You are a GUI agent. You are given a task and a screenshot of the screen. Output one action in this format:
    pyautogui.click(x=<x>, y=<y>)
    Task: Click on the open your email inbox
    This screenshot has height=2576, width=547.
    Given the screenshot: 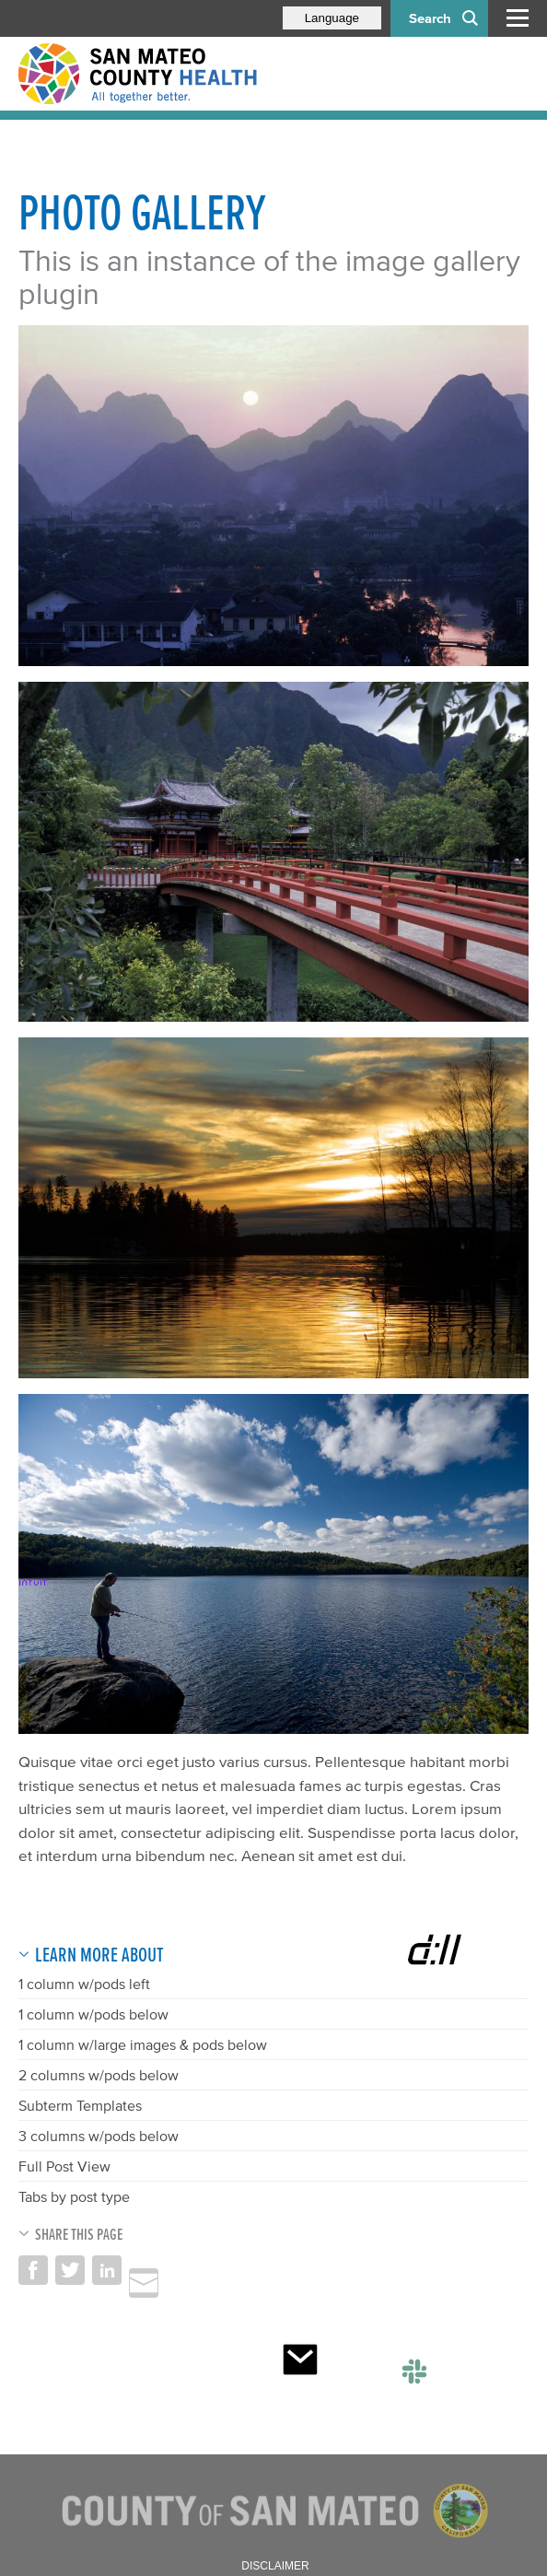 What is the action you would take?
    pyautogui.click(x=300, y=2359)
    